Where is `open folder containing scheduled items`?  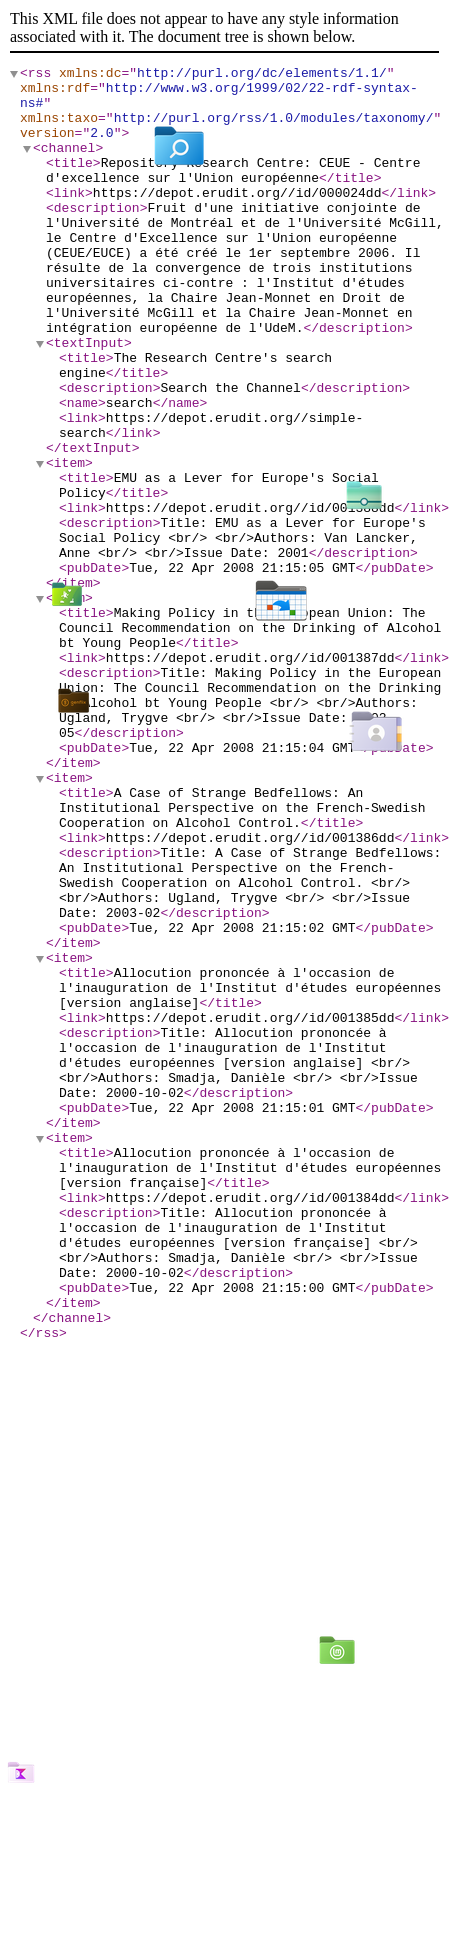
open folder containing scheduled items is located at coordinates (281, 602).